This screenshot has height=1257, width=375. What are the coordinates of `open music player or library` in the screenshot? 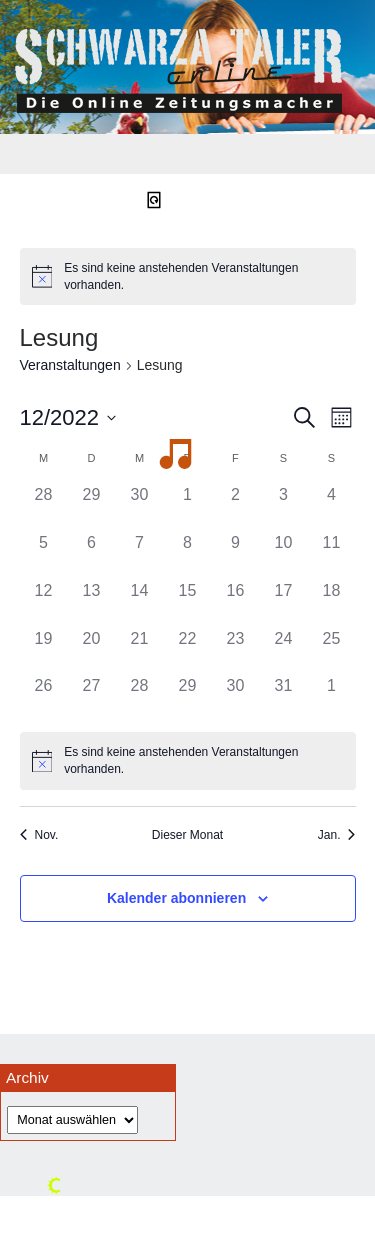 It's located at (178, 454).